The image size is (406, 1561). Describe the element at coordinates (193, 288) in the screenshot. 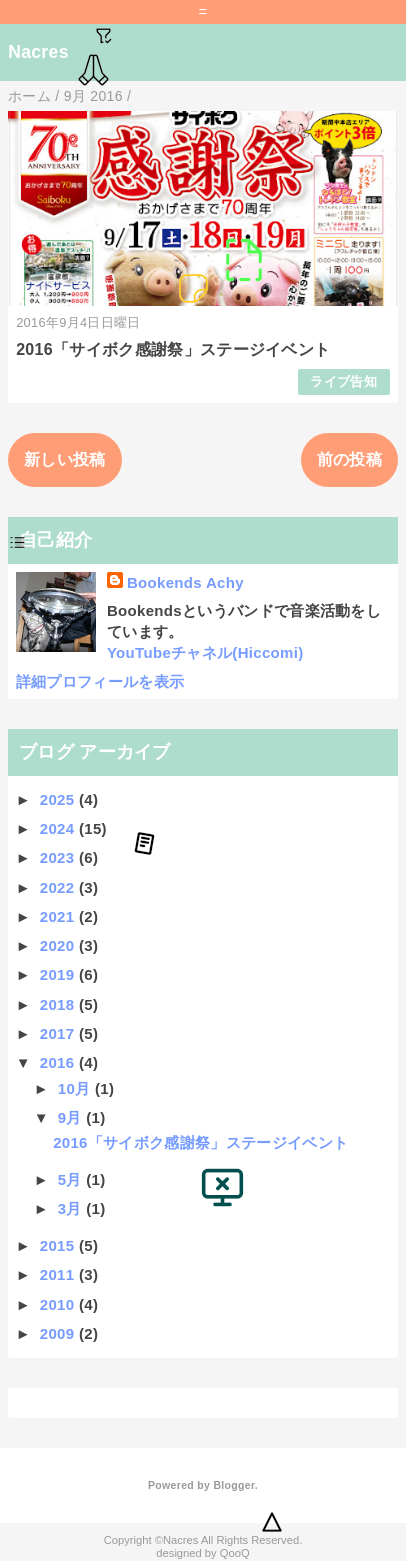

I see `add a sticker to your message` at that location.